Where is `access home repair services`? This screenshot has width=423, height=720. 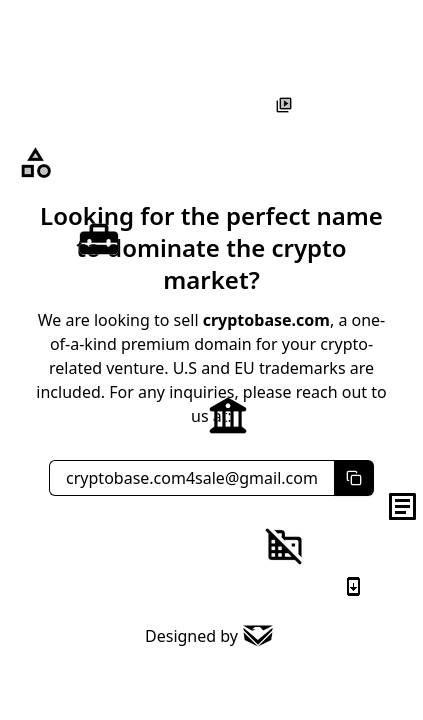
access home repair services is located at coordinates (99, 239).